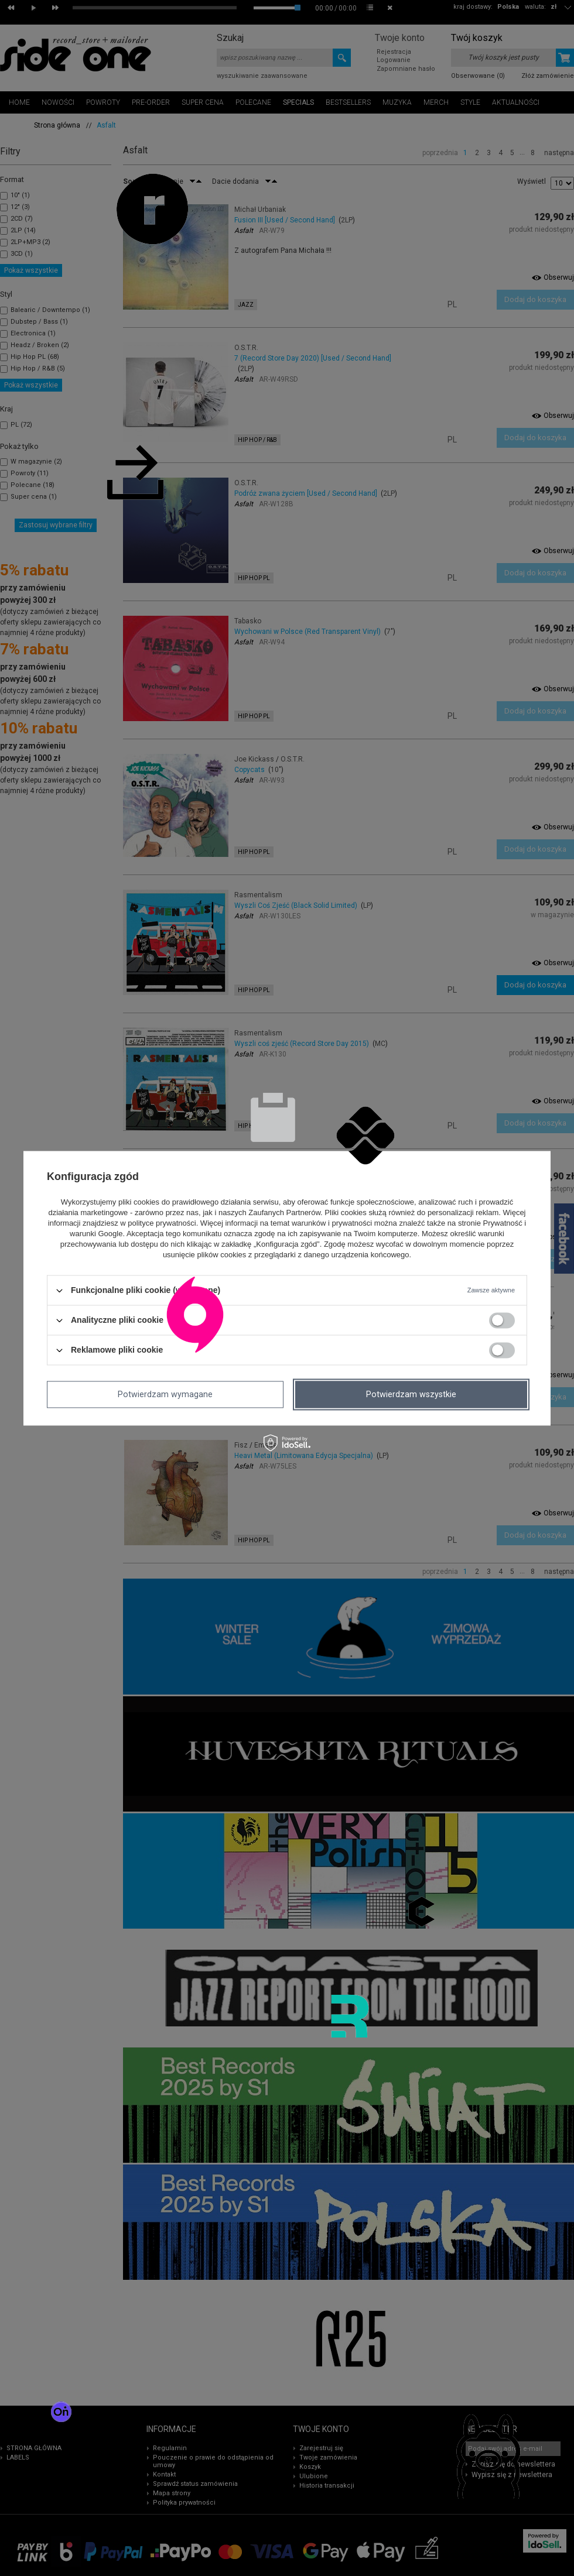 The image size is (574, 2576). What do you see at coordinates (135, 474) in the screenshot?
I see `share content to another app or person` at bounding box center [135, 474].